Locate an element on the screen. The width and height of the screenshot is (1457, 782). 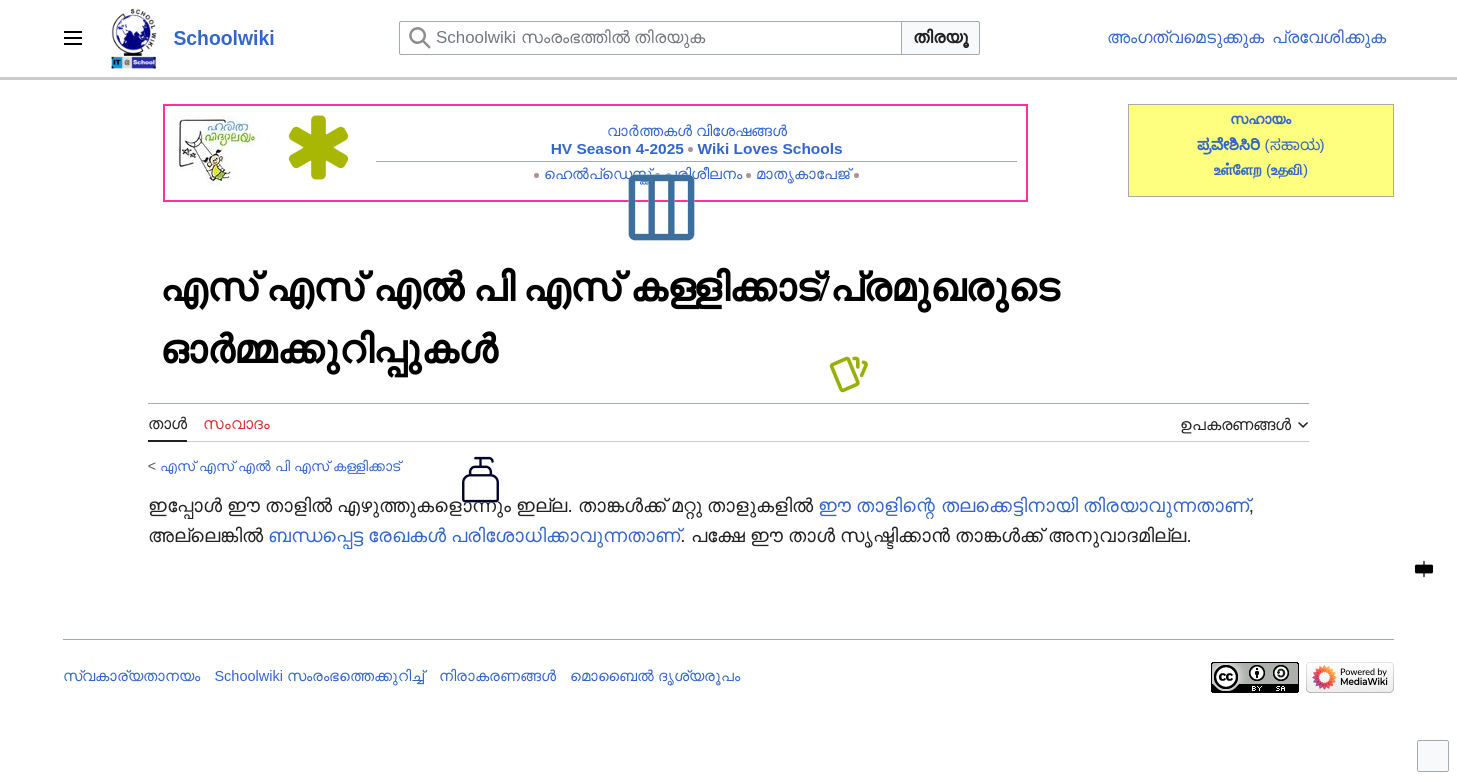
access medical or health-related features is located at coordinates (318, 147).